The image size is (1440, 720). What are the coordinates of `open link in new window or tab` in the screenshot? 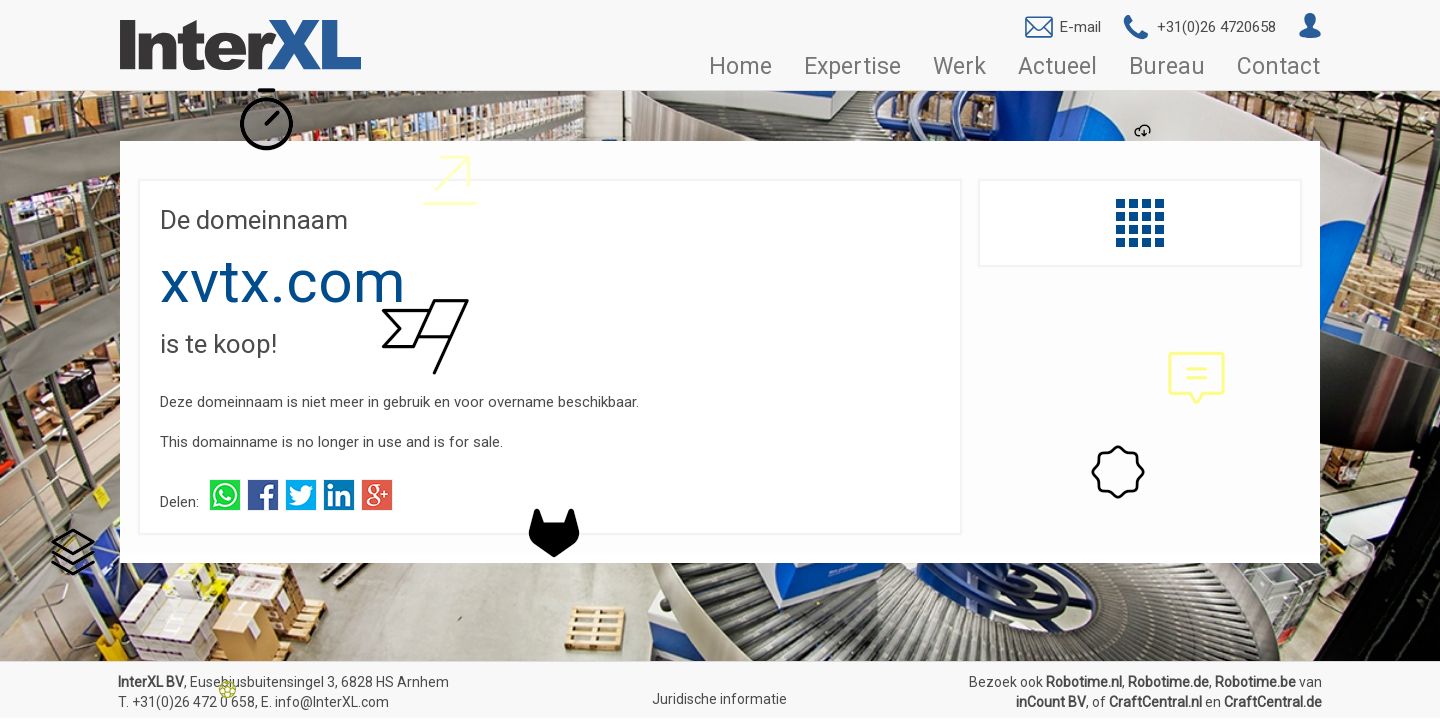 It's located at (450, 178).